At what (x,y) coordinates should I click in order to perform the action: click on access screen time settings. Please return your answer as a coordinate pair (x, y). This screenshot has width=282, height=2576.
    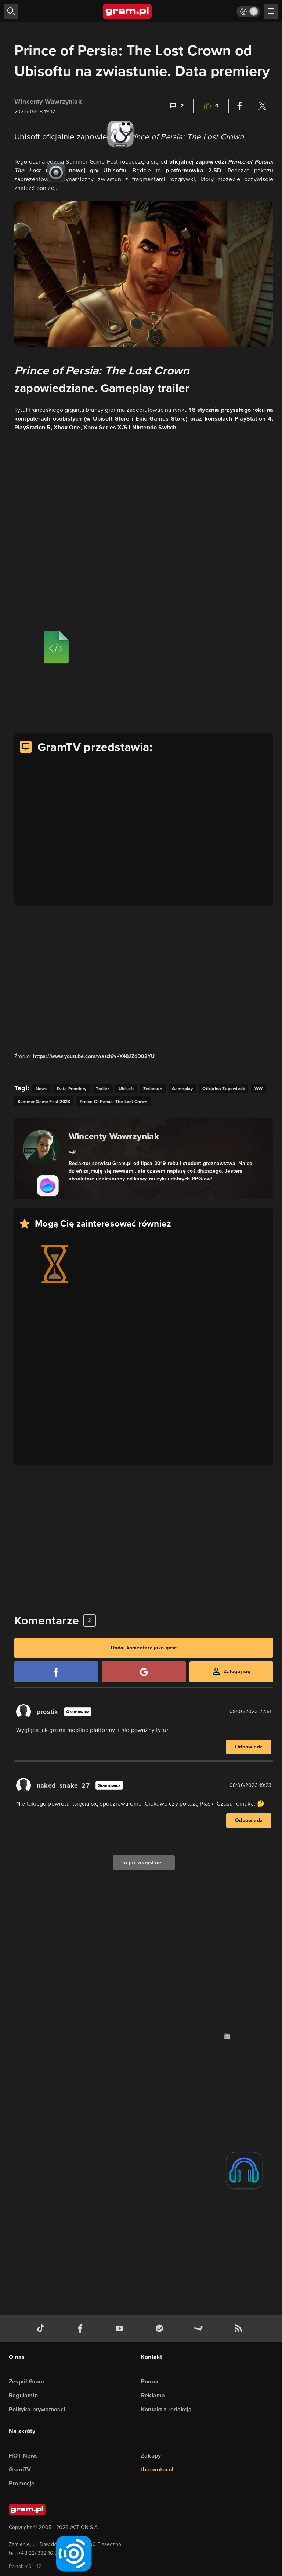
    Looking at the image, I should click on (56, 1264).